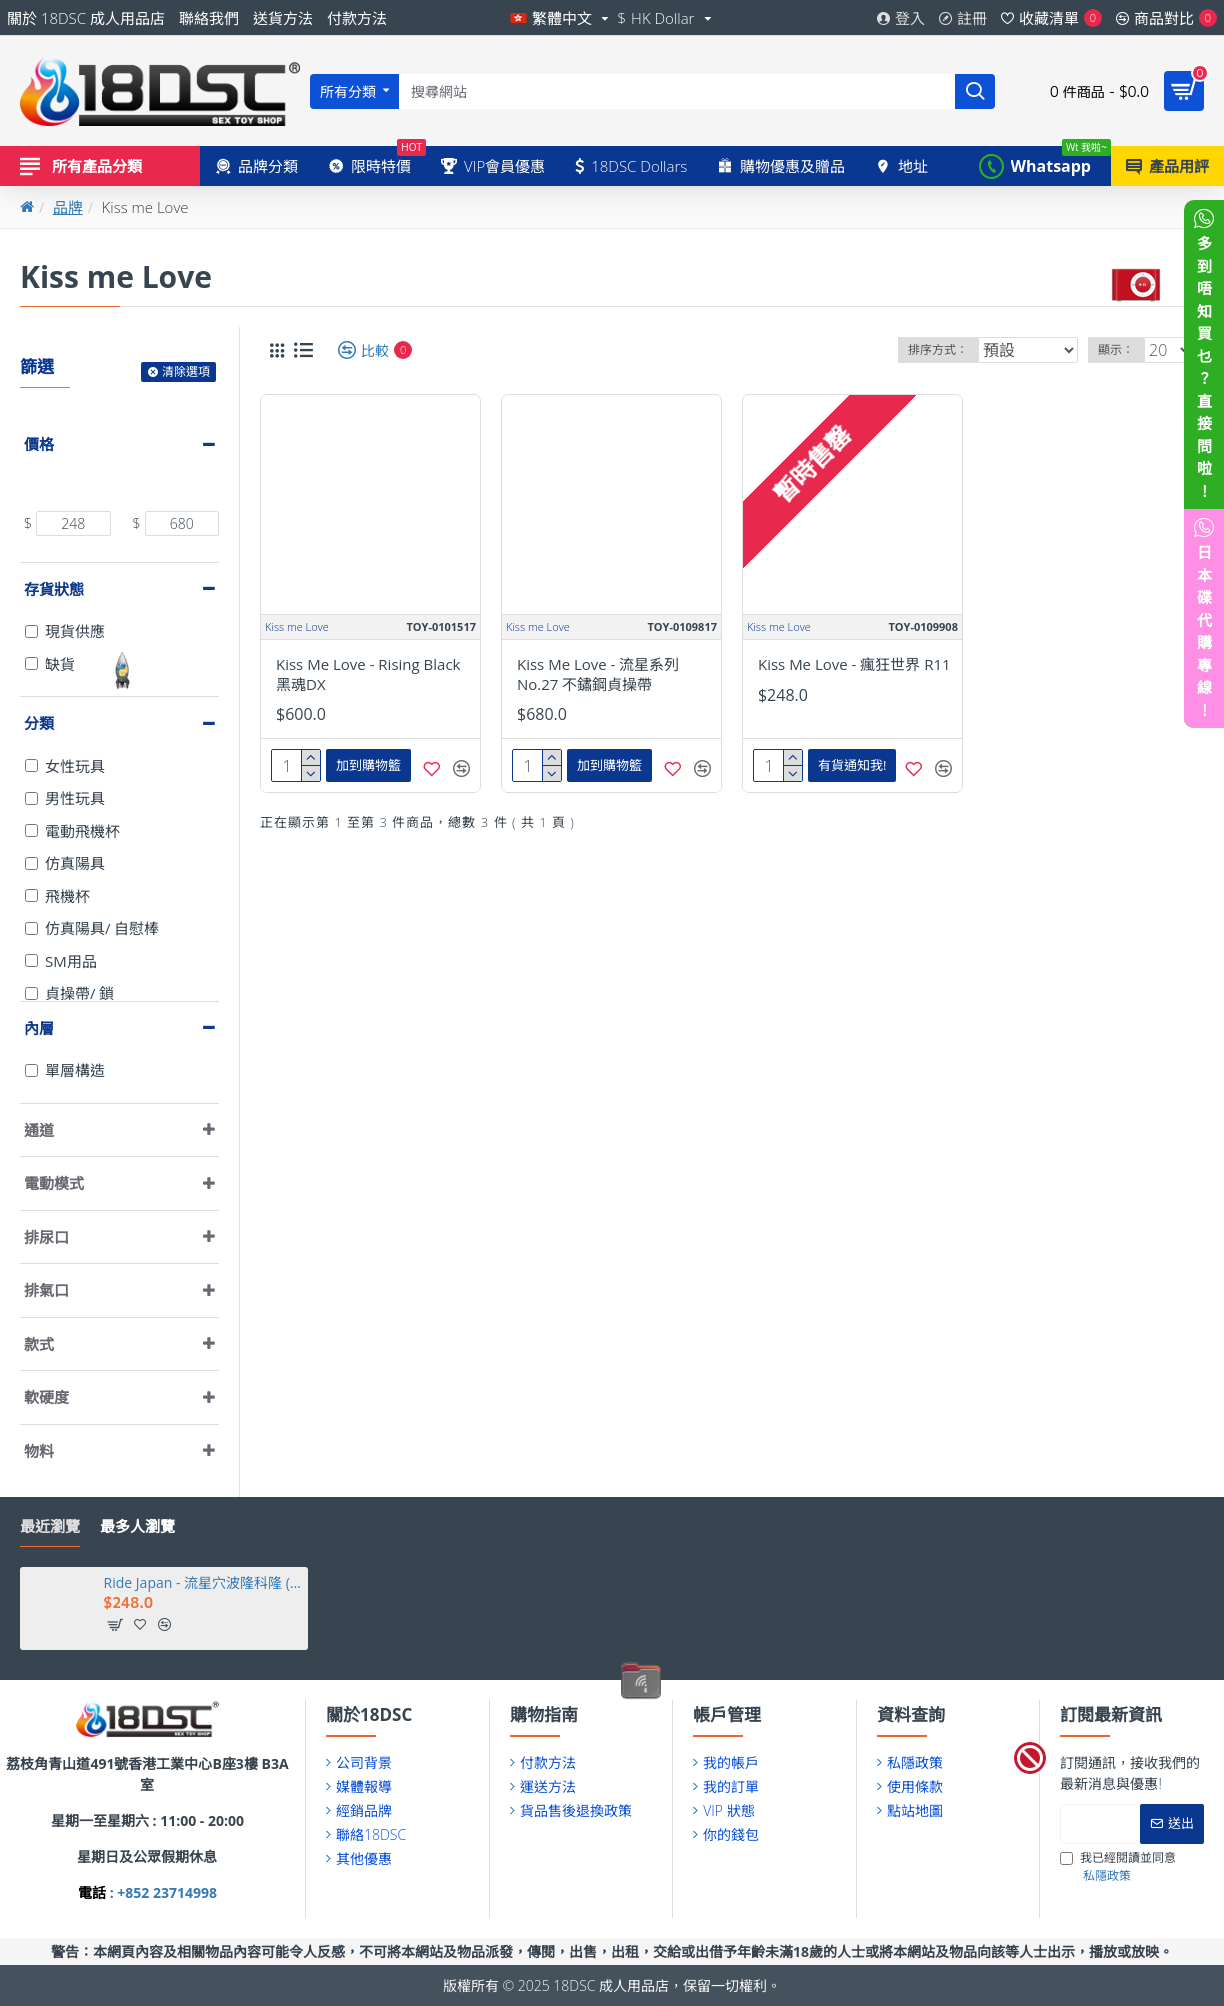 This screenshot has height=2006, width=1224. I want to click on open insync cloud sync folder, so click(641, 1680).